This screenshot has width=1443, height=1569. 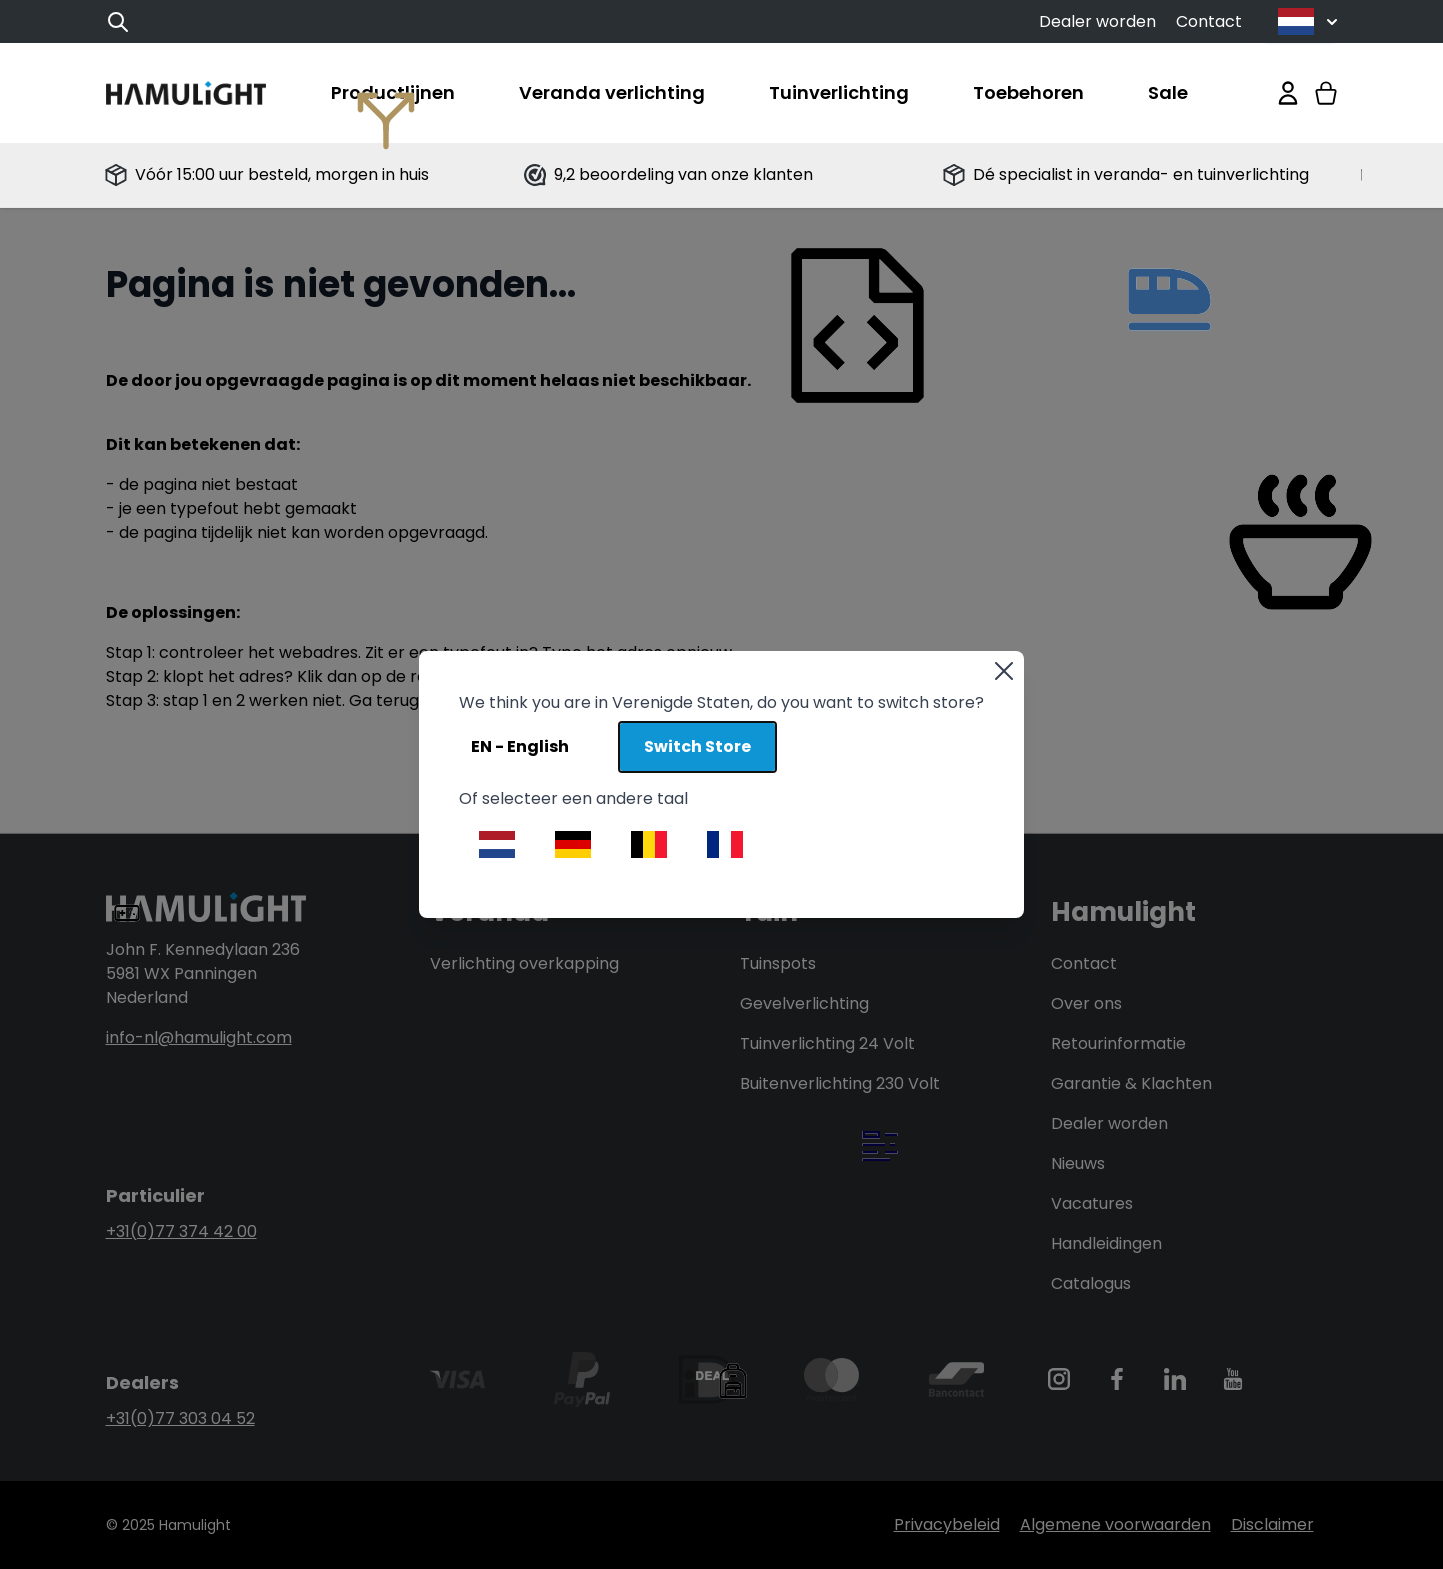 What do you see at coordinates (386, 121) in the screenshot?
I see `split into two paths or options` at bounding box center [386, 121].